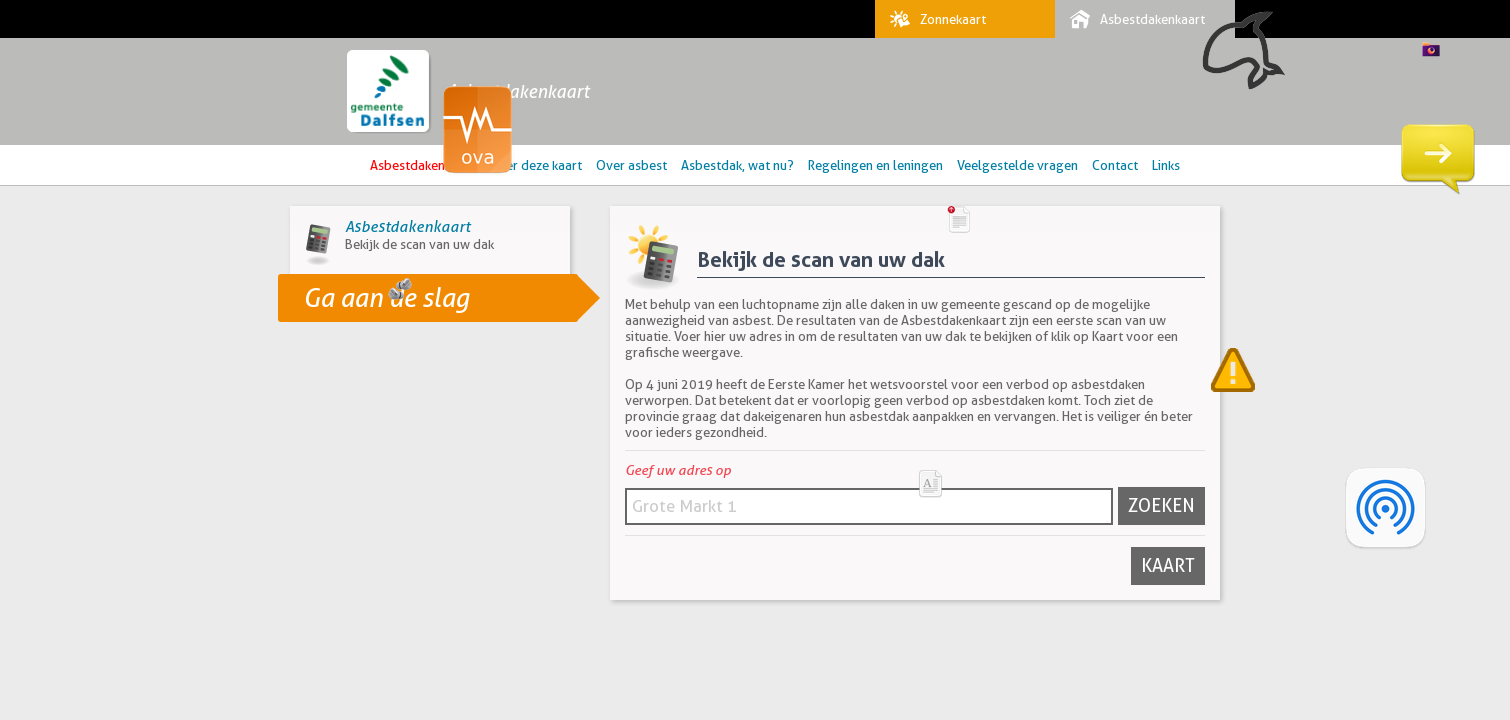 The image size is (1510, 720). I want to click on indicates a OneDrive sync warning or issue, so click(1233, 370).